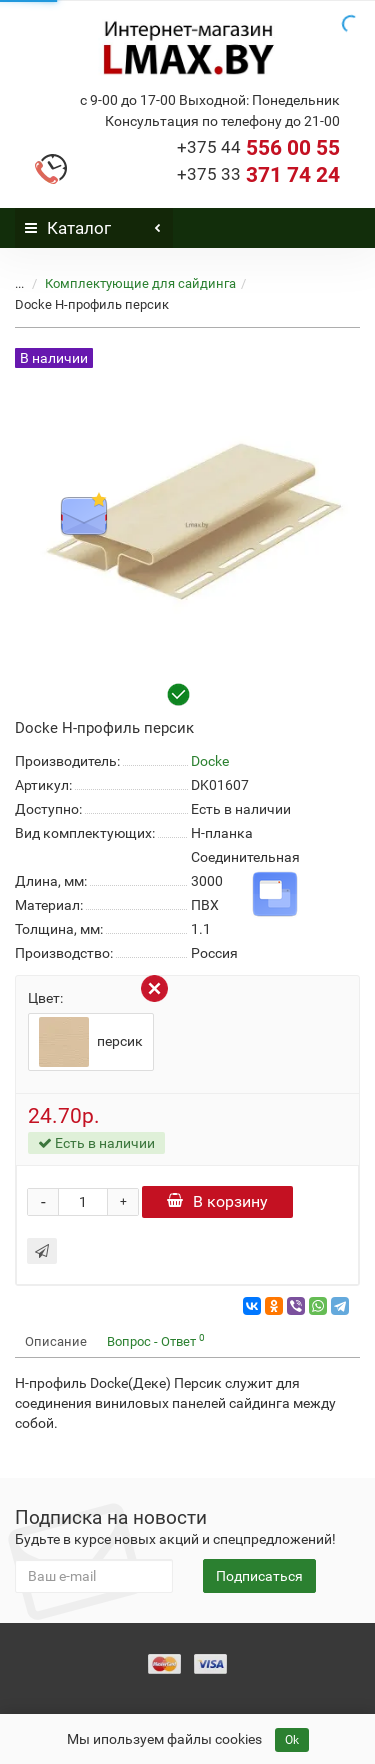  I want to click on indicates file has been successfully synced, so click(178, 694).